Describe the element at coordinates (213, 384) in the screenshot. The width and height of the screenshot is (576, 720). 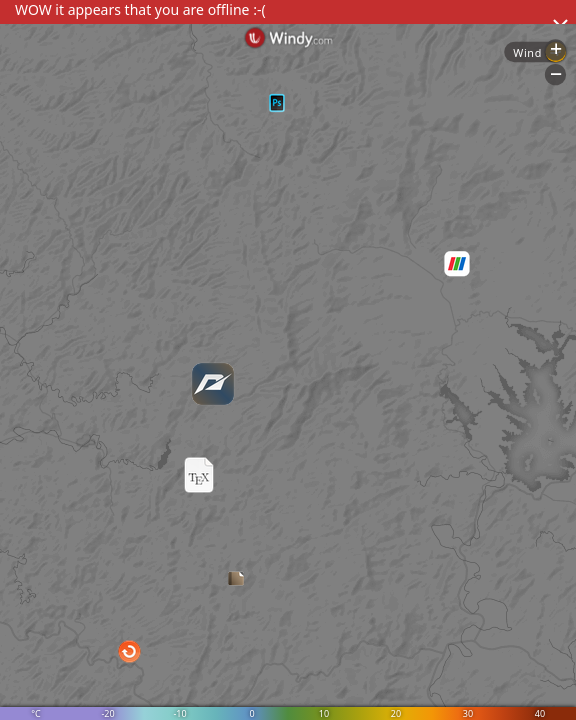
I see `launch need for speed no limits game` at that location.